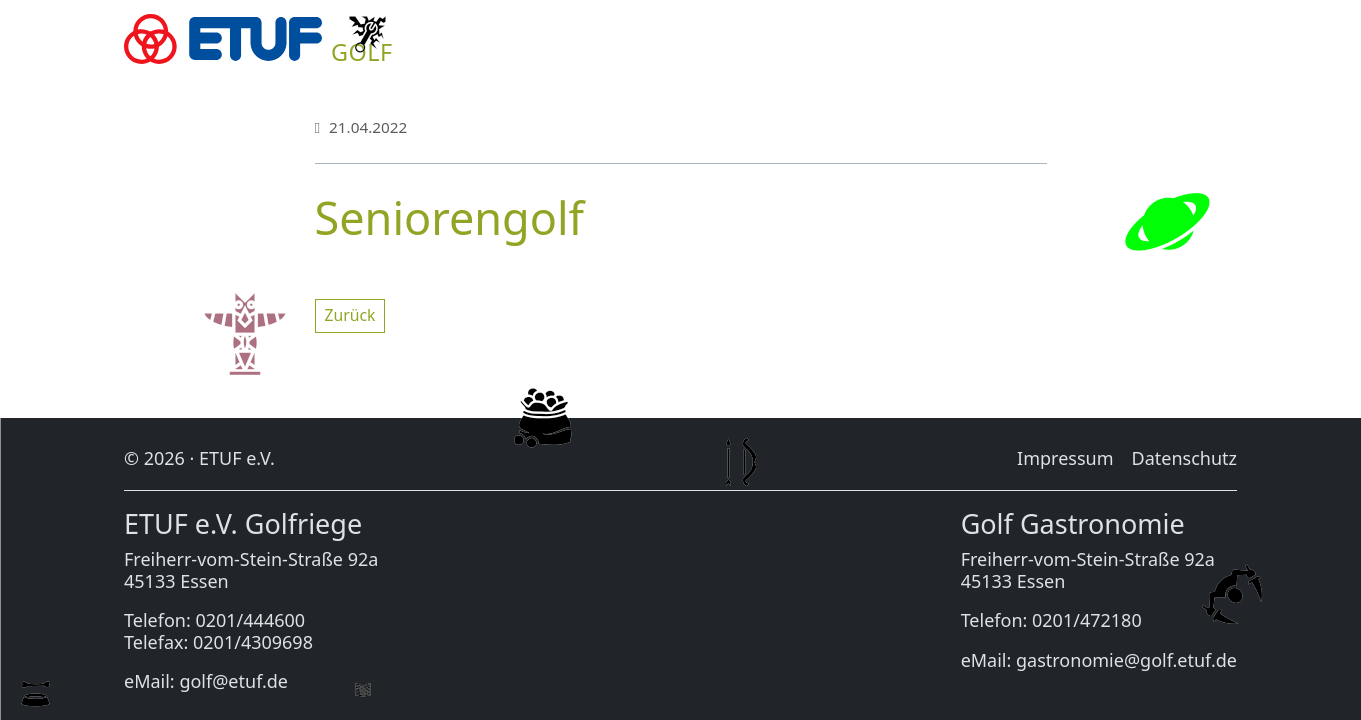  Describe the element at coordinates (367, 34) in the screenshot. I see `access quick repair or maintenance tools` at that location.